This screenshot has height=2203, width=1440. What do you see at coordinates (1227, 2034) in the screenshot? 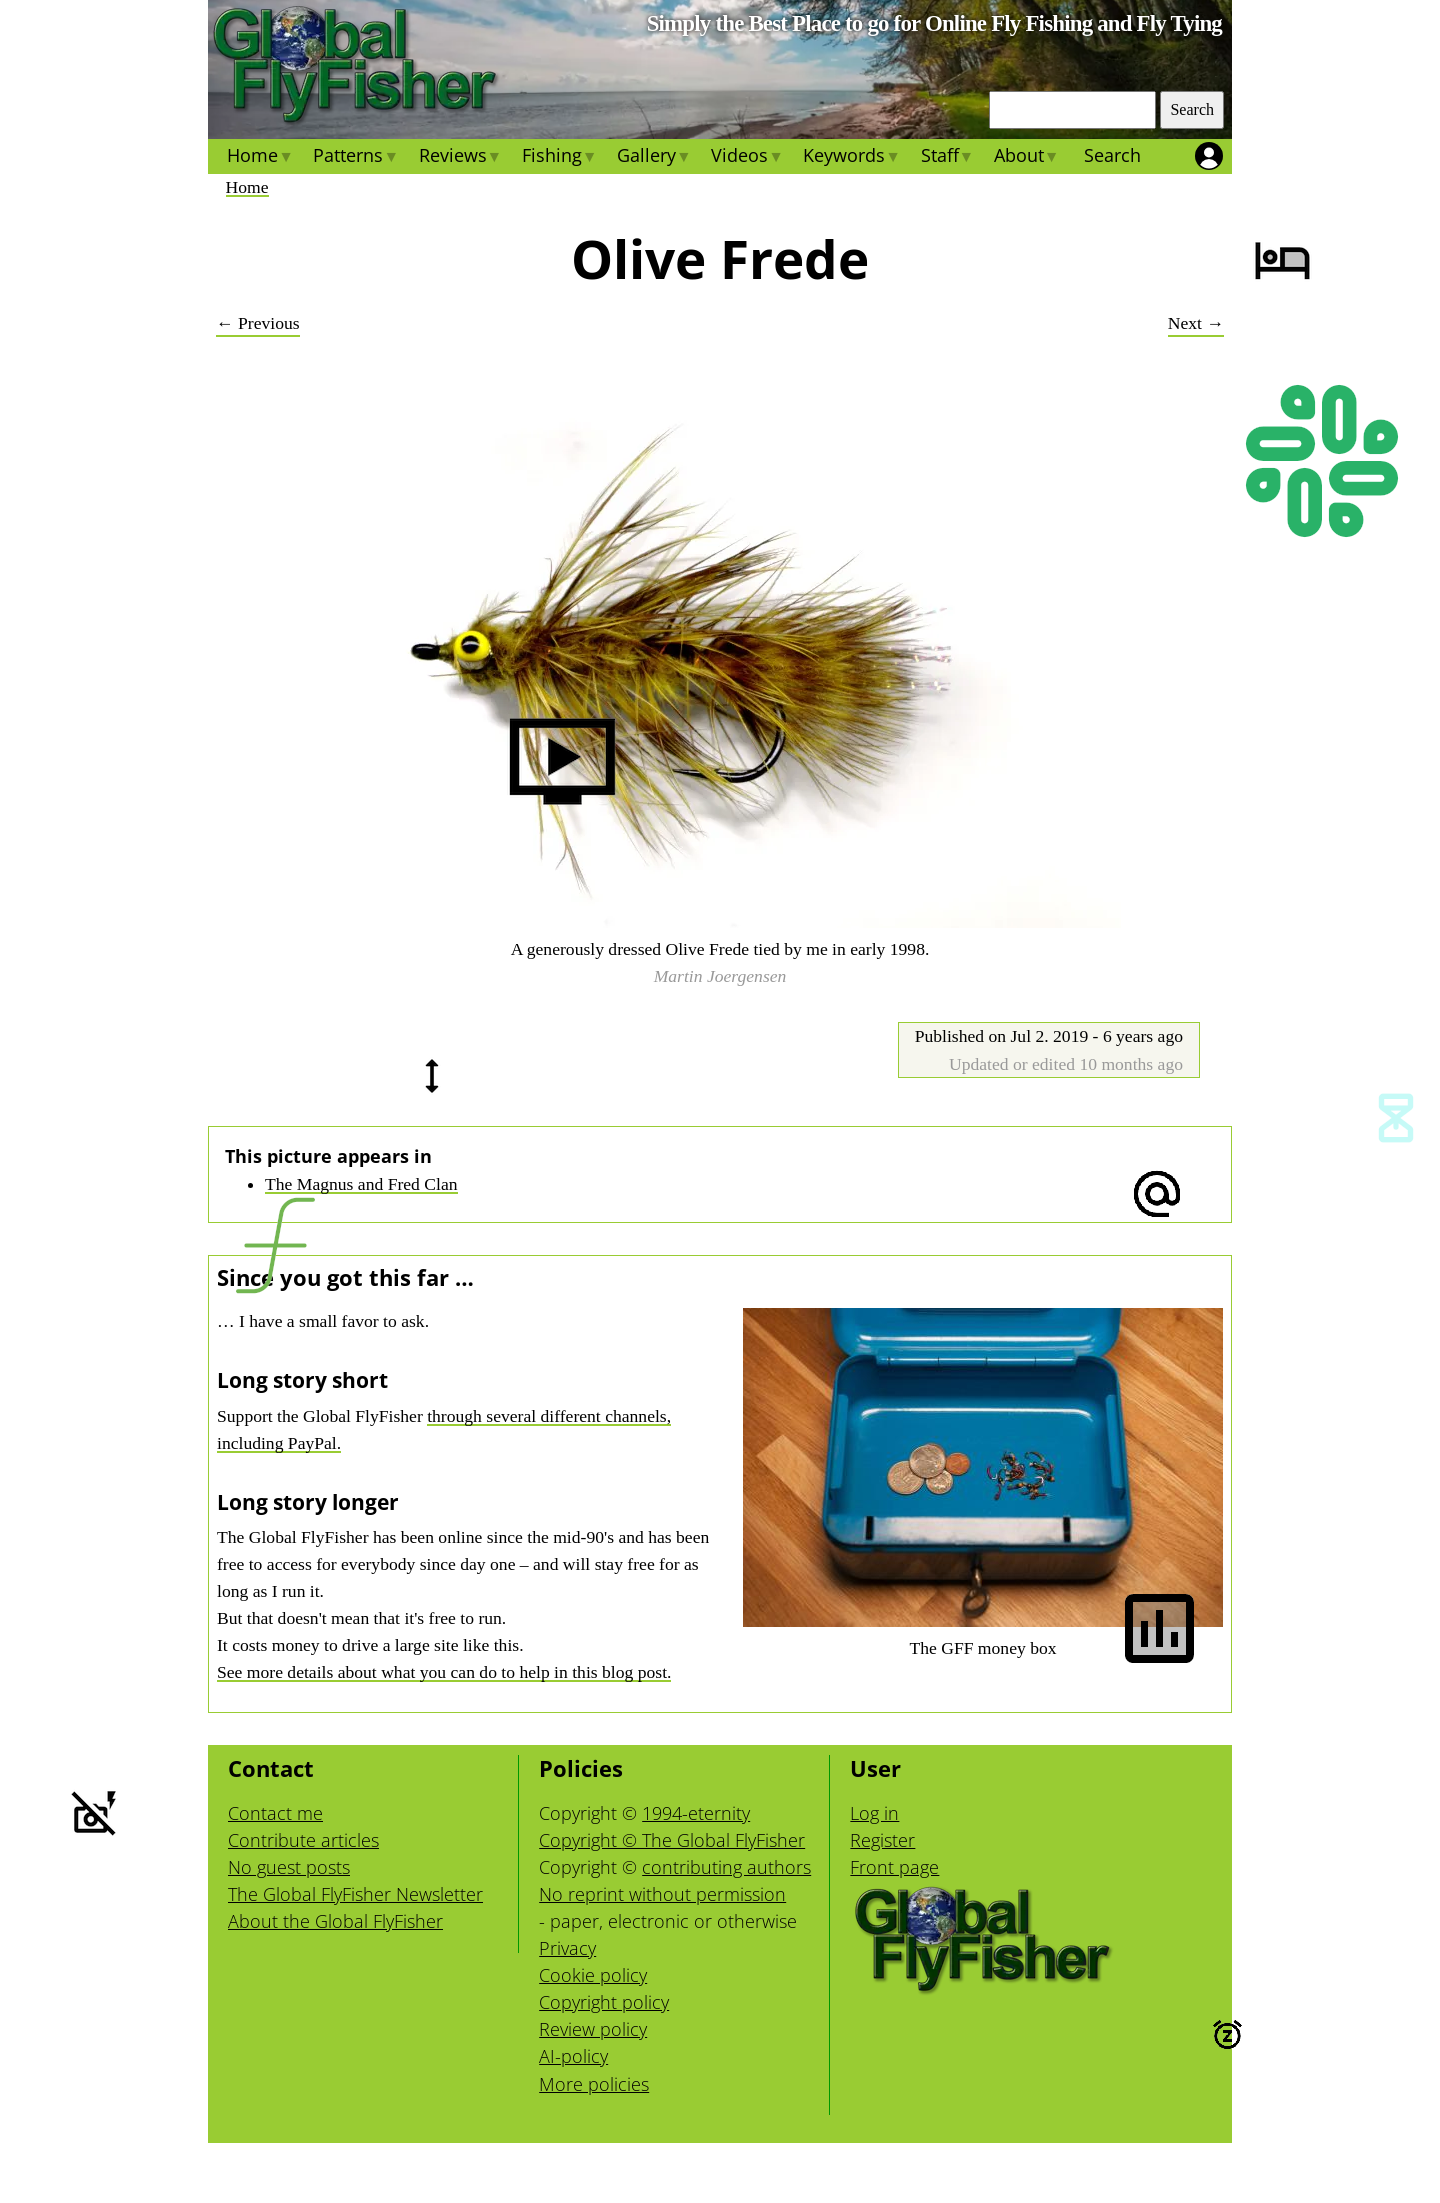
I see `snooze an alarm or reminder` at bounding box center [1227, 2034].